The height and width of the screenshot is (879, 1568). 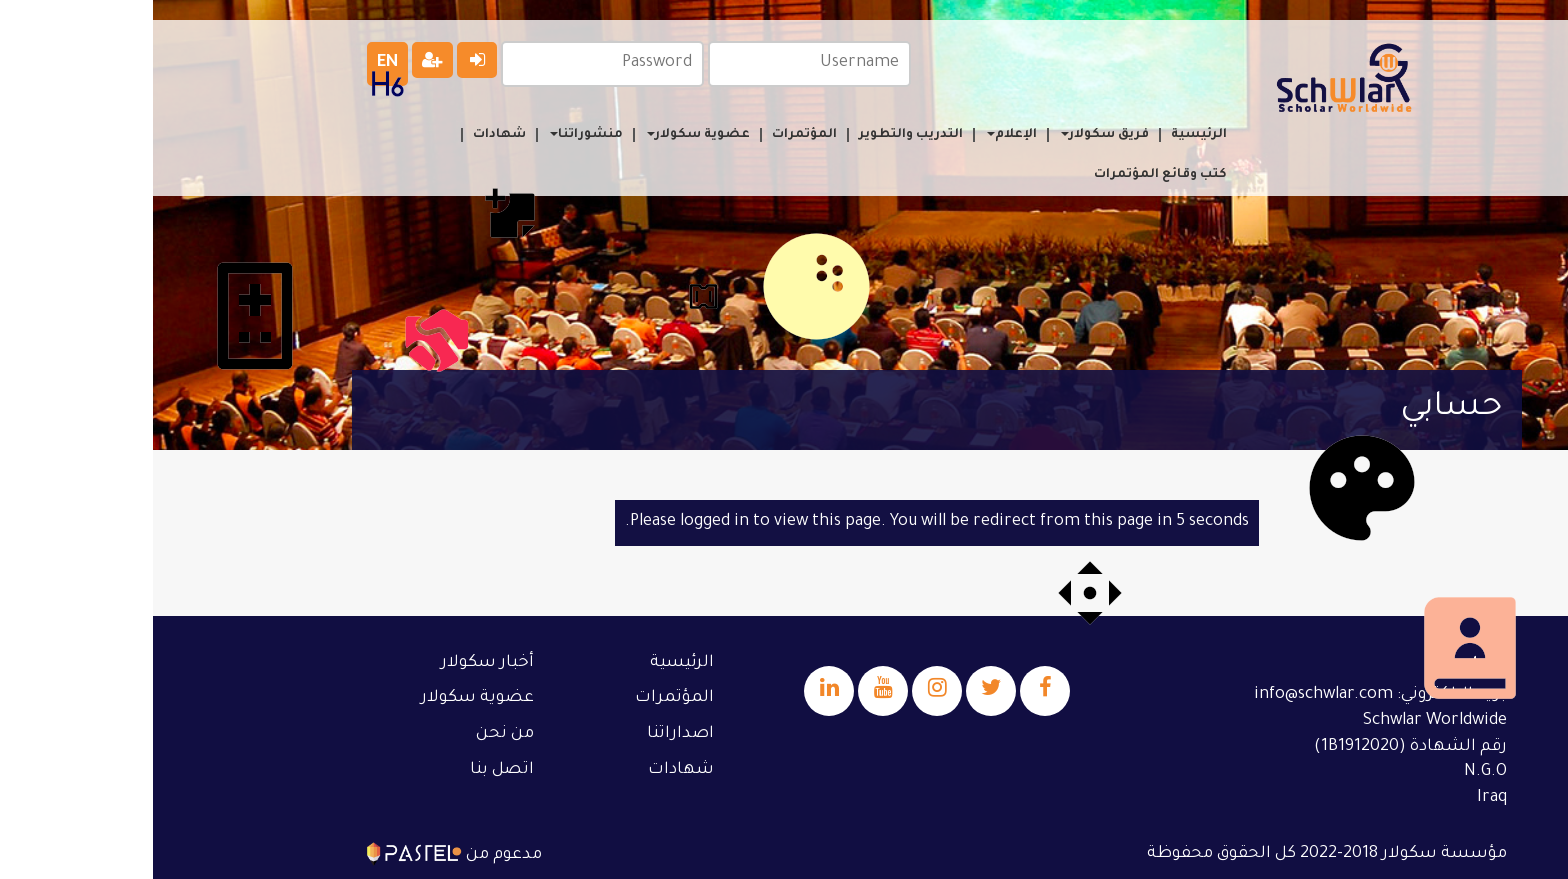 I want to click on create a new sticky note, so click(x=512, y=215).